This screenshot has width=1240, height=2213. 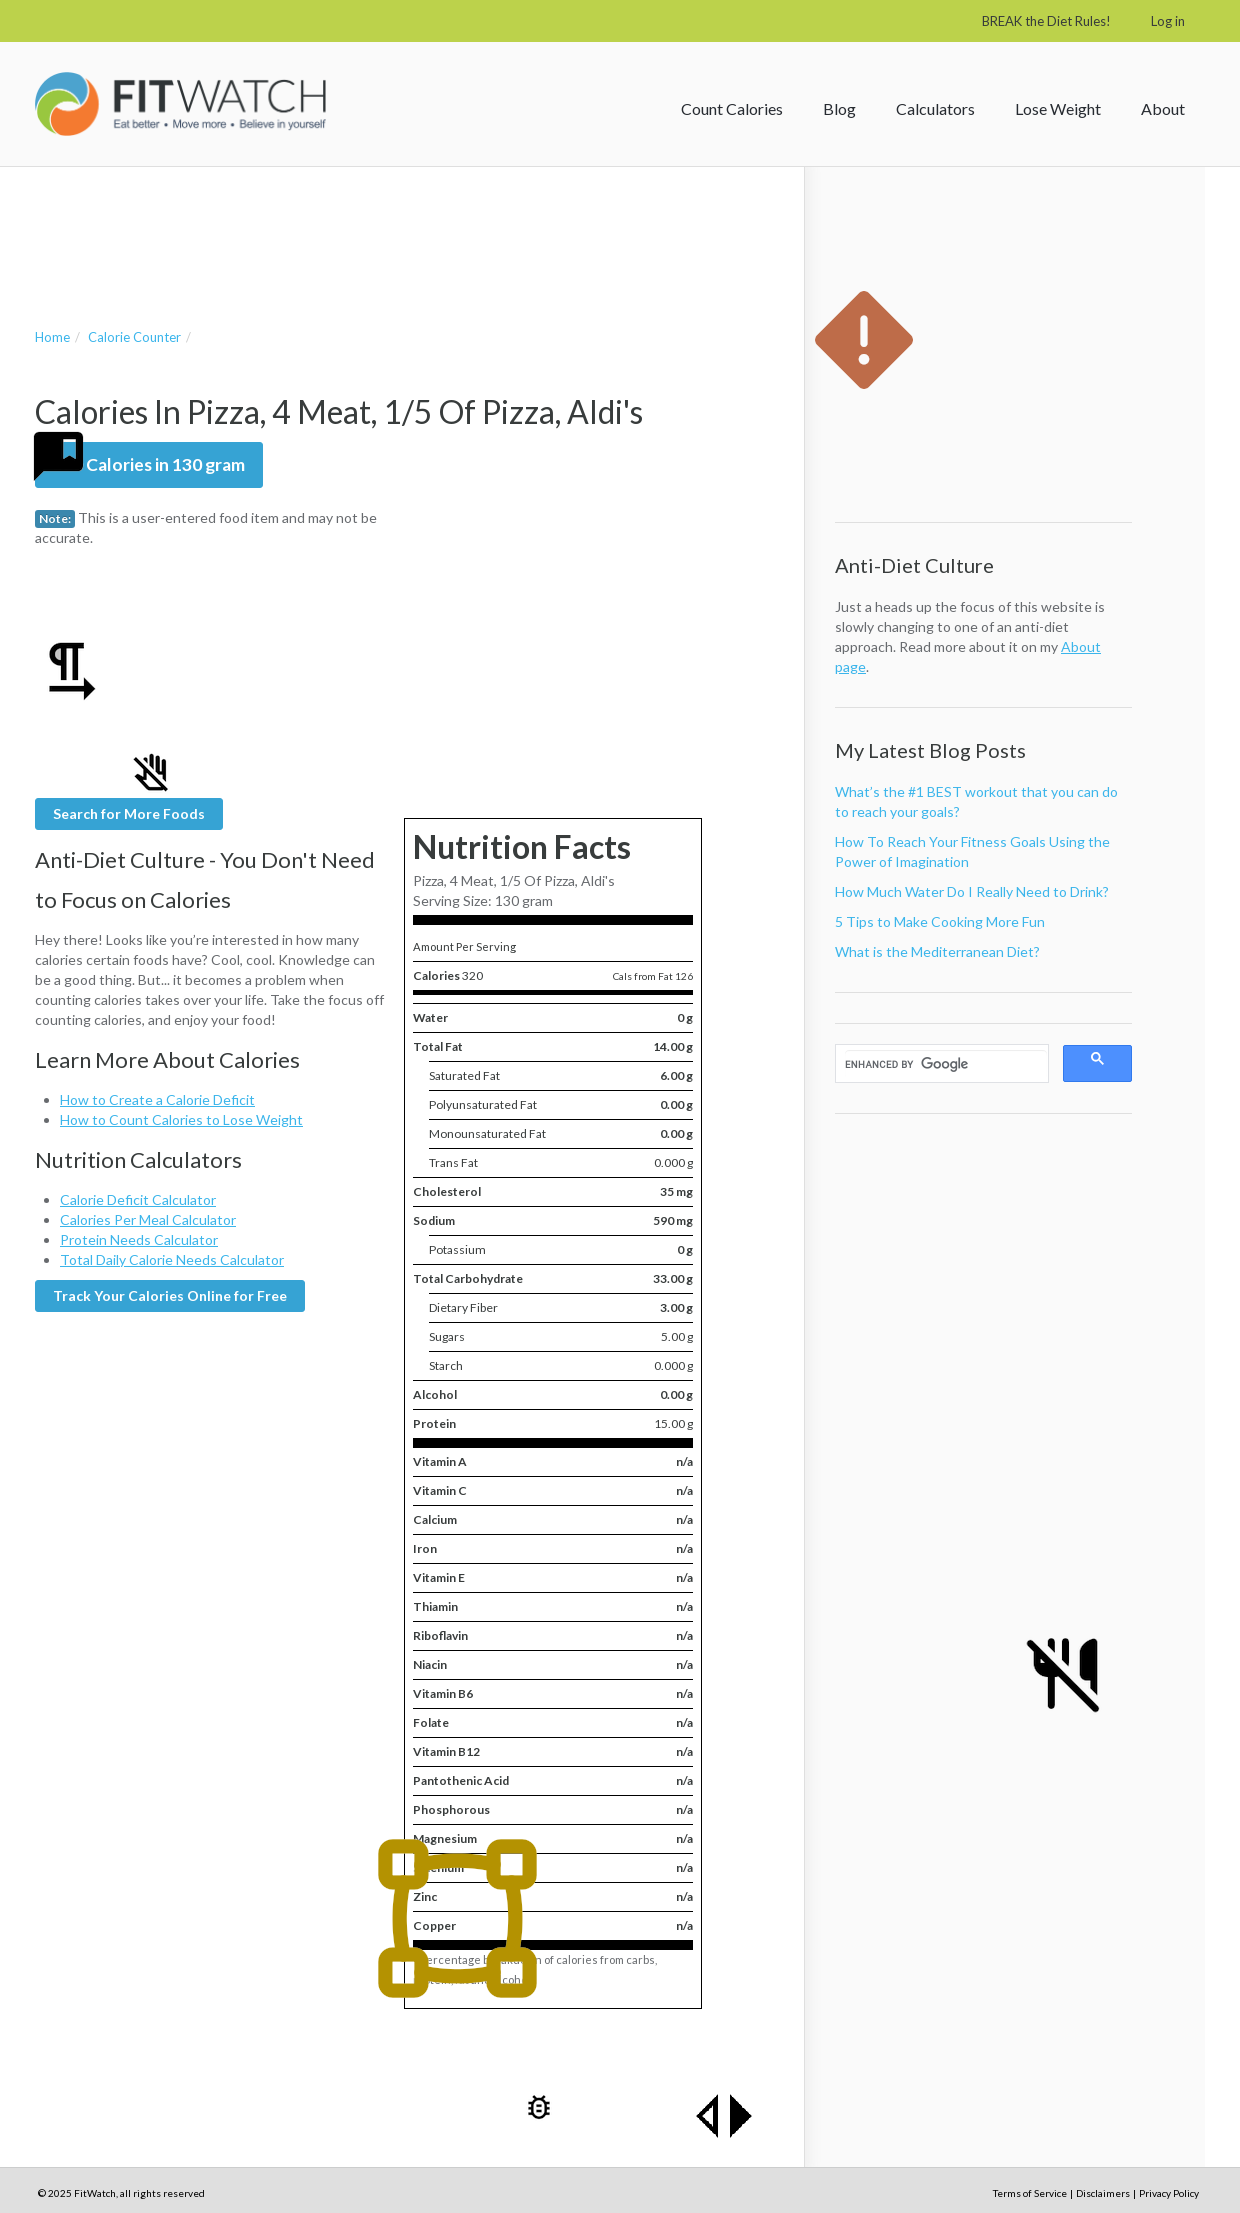 I want to click on indicates no food or meals available, so click(x=1065, y=1673).